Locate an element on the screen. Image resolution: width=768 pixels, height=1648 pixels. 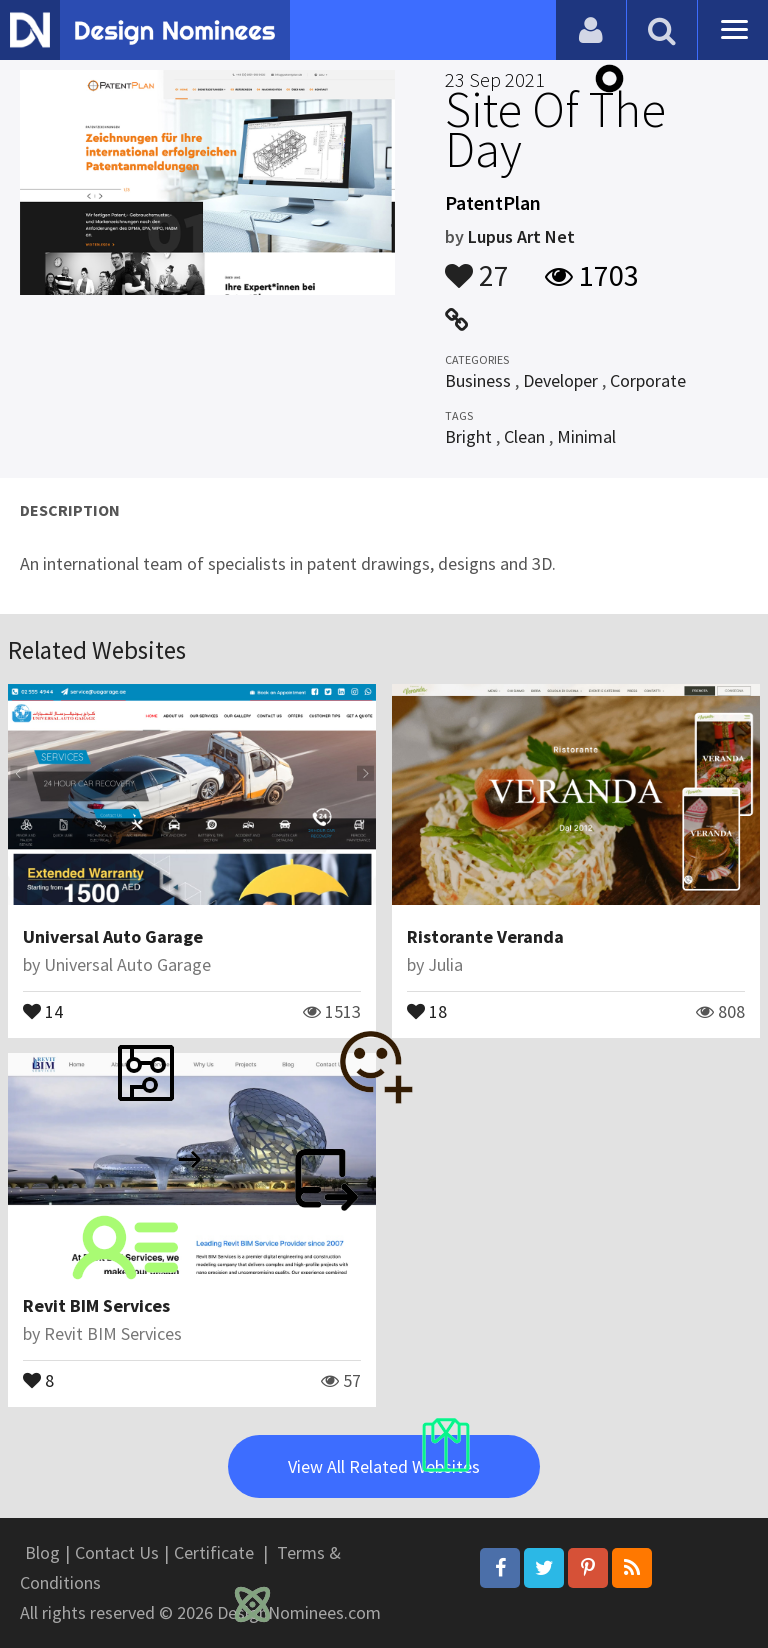
pull changes from a remote repository is located at coordinates (324, 1182).